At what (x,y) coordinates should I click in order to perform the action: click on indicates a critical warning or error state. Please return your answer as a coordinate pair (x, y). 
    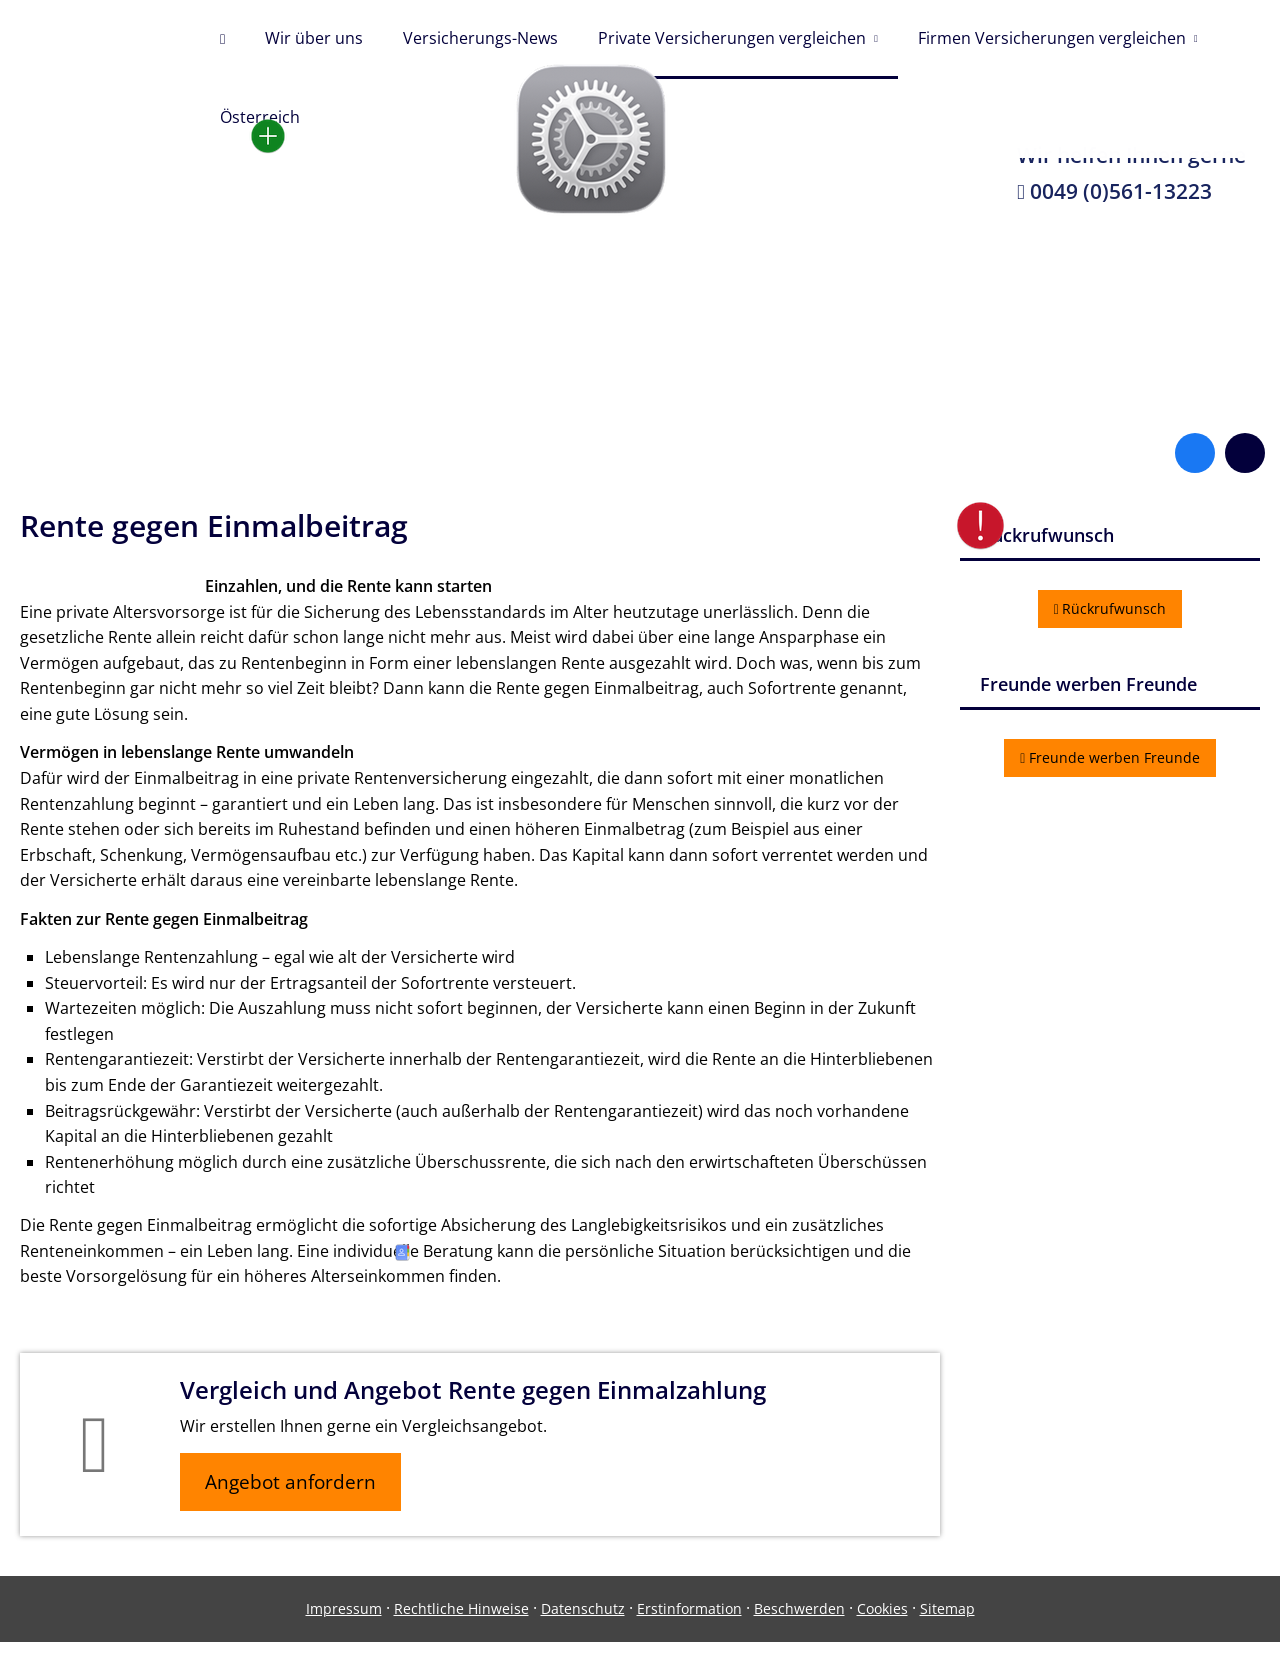
    Looking at the image, I should click on (980, 525).